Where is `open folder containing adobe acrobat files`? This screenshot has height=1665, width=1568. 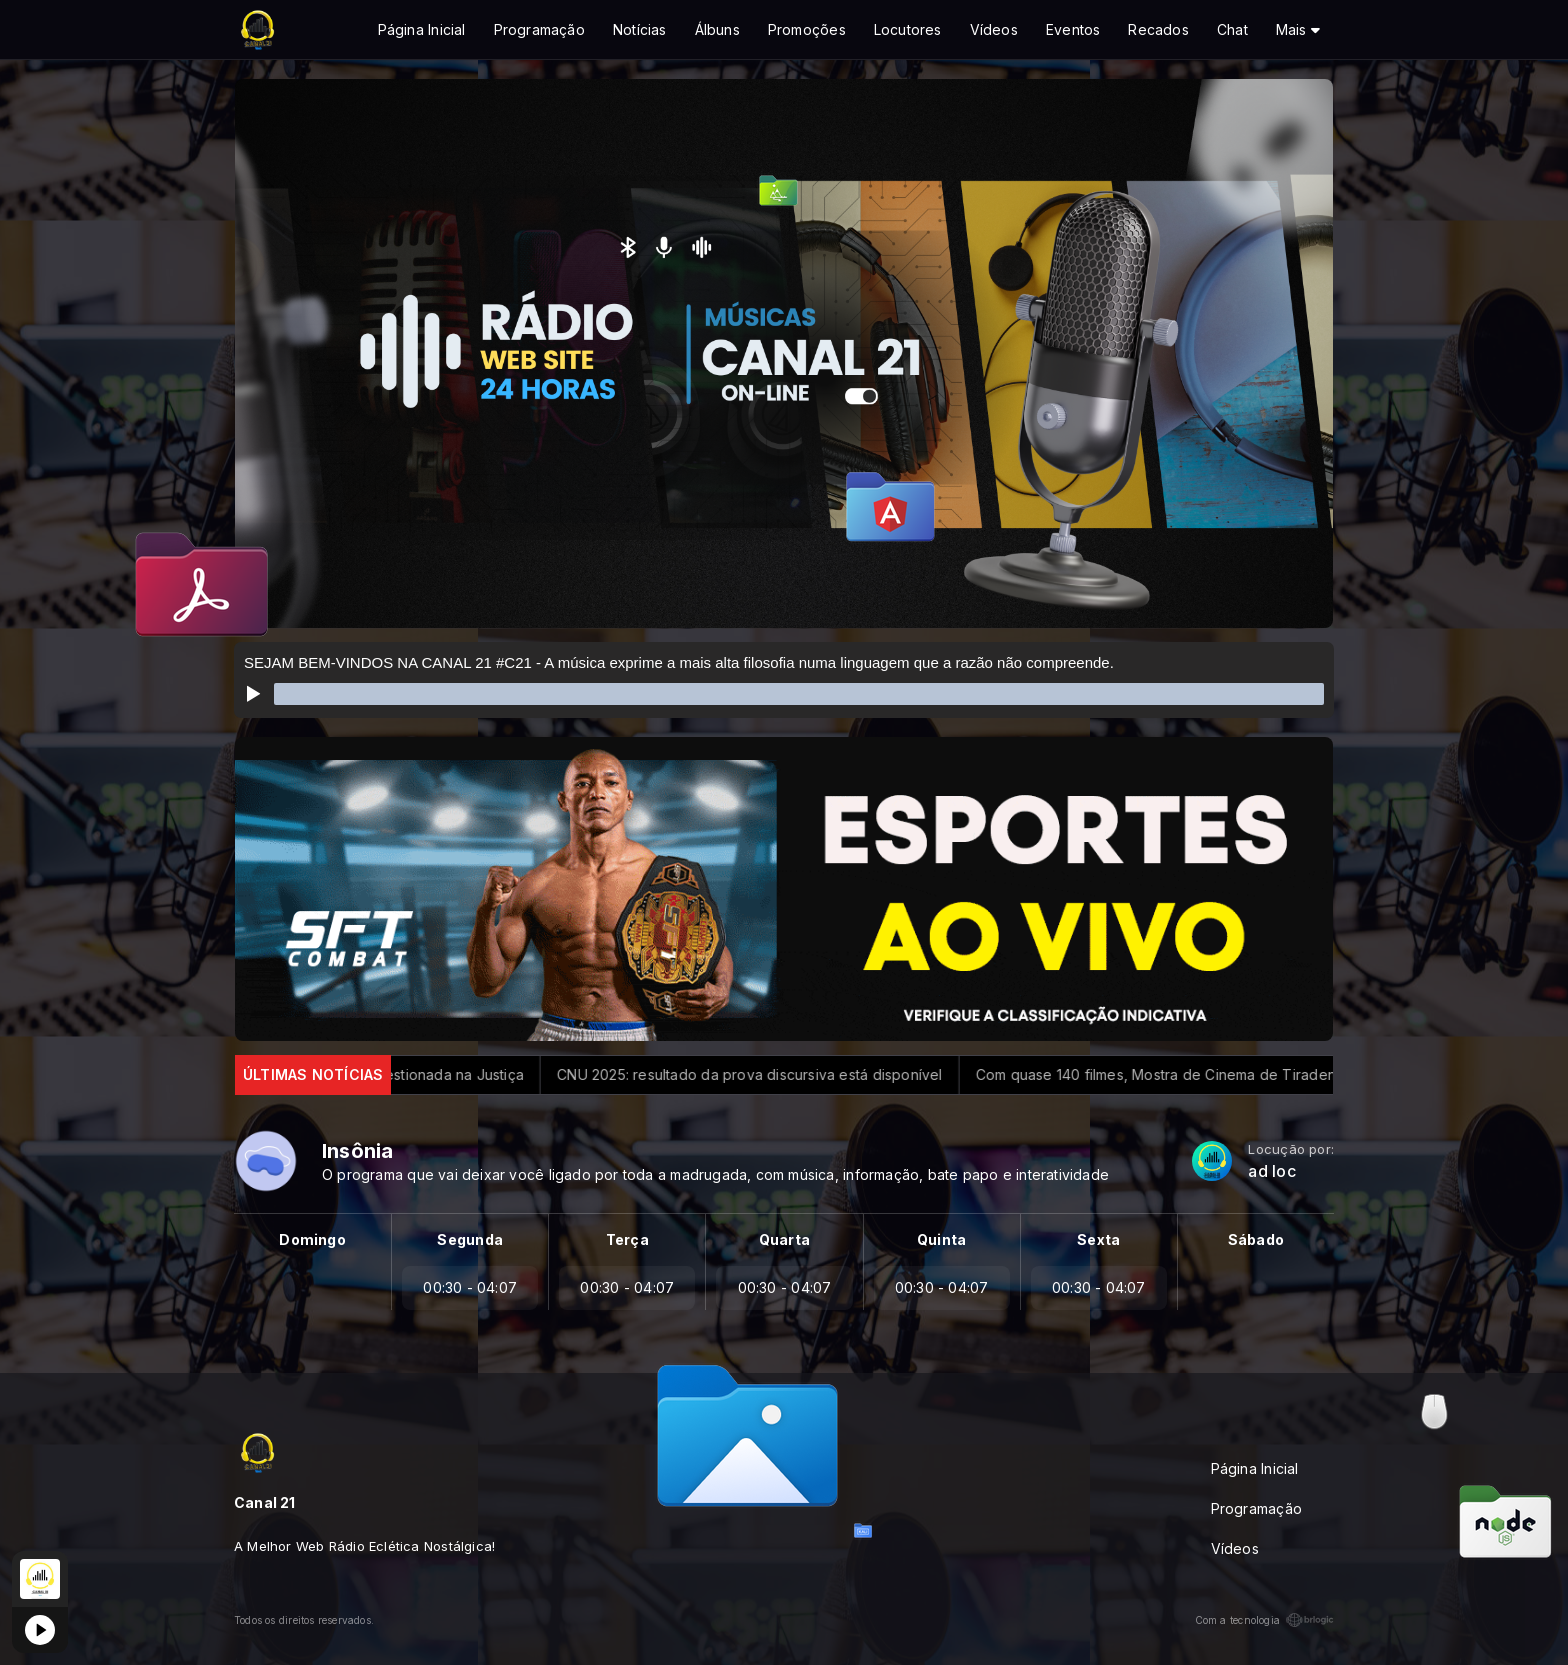
open folder containing adobe acrobat files is located at coordinates (201, 588).